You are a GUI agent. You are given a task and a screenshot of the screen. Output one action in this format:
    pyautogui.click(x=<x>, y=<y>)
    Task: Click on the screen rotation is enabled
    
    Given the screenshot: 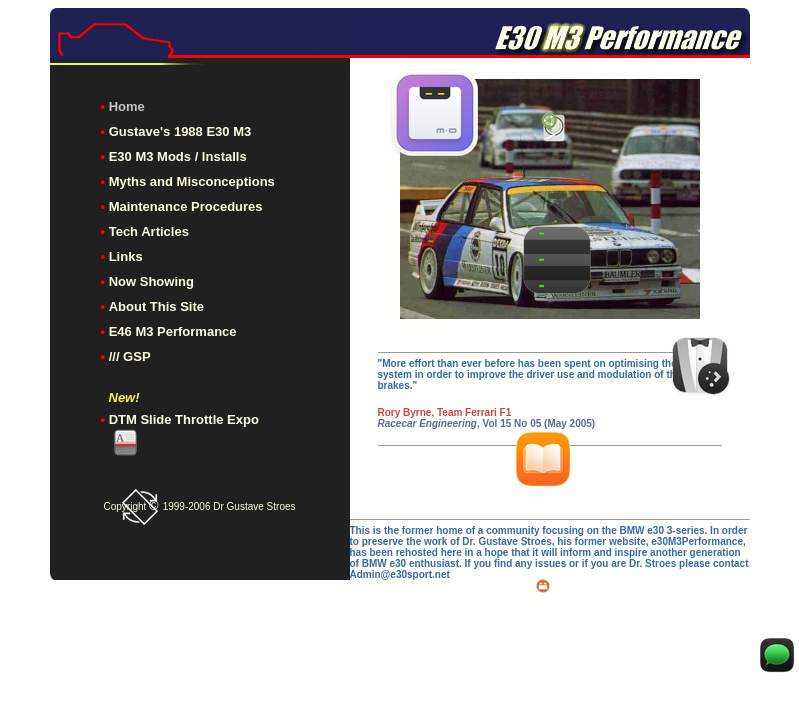 What is the action you would take?
    pyautogui.click(x=140, y=507)
    